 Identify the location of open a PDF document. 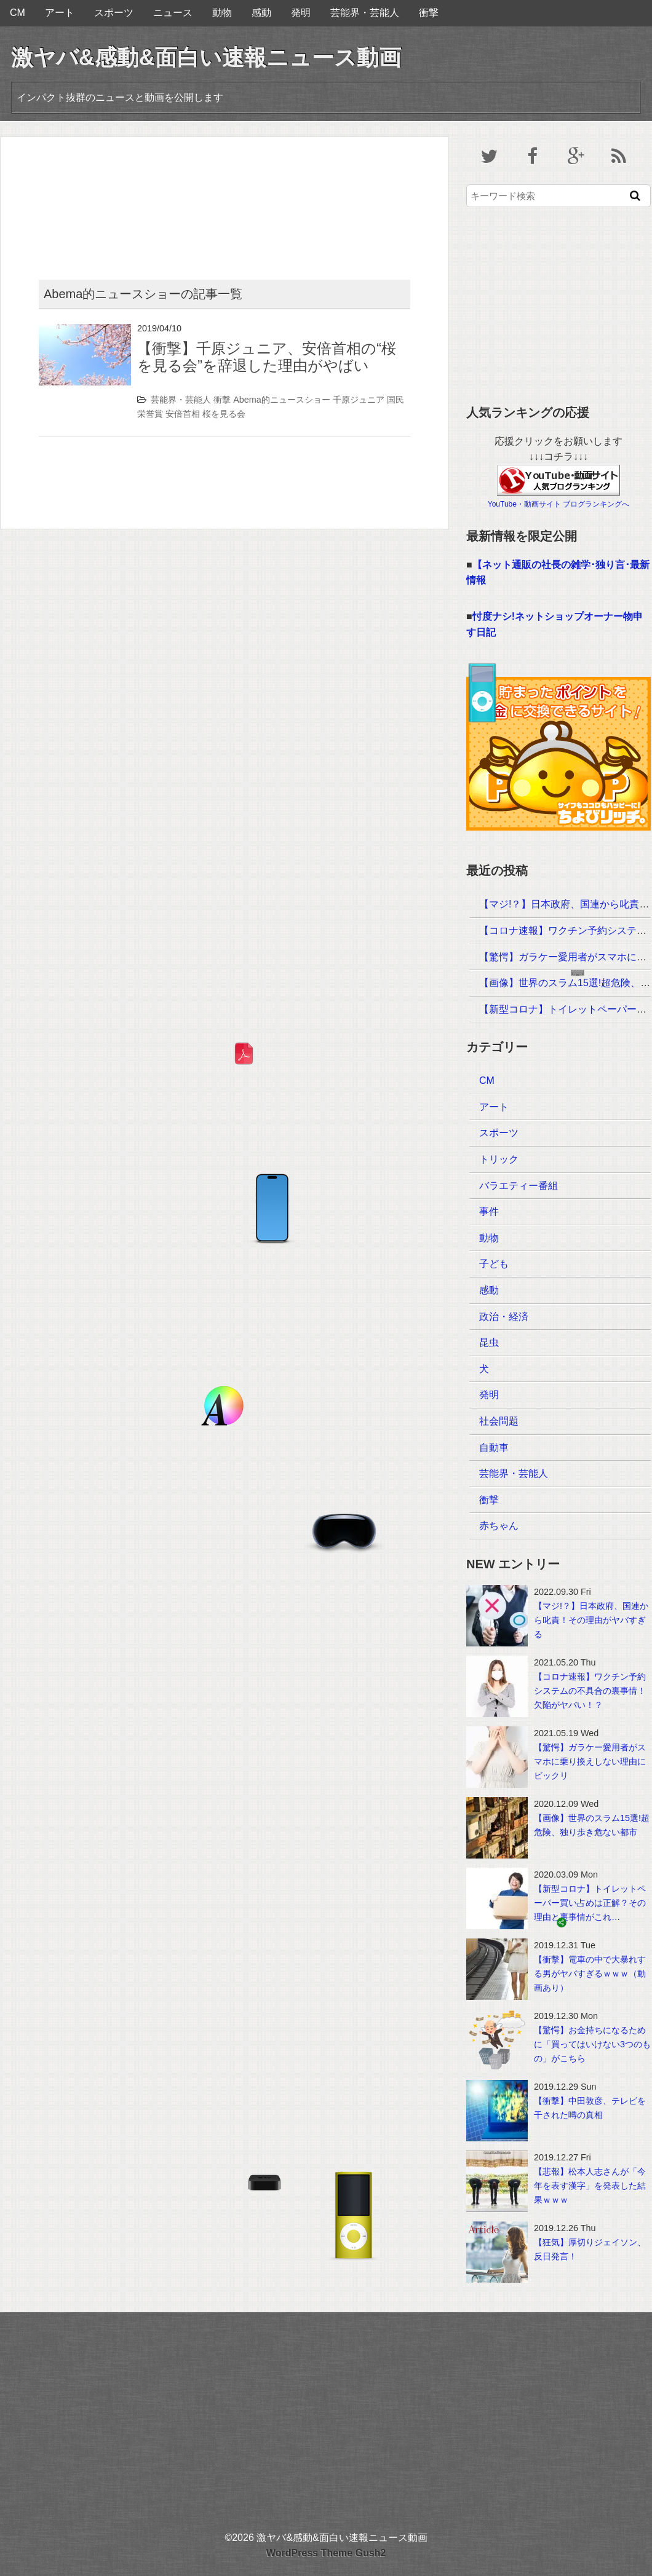
(244, 1053).